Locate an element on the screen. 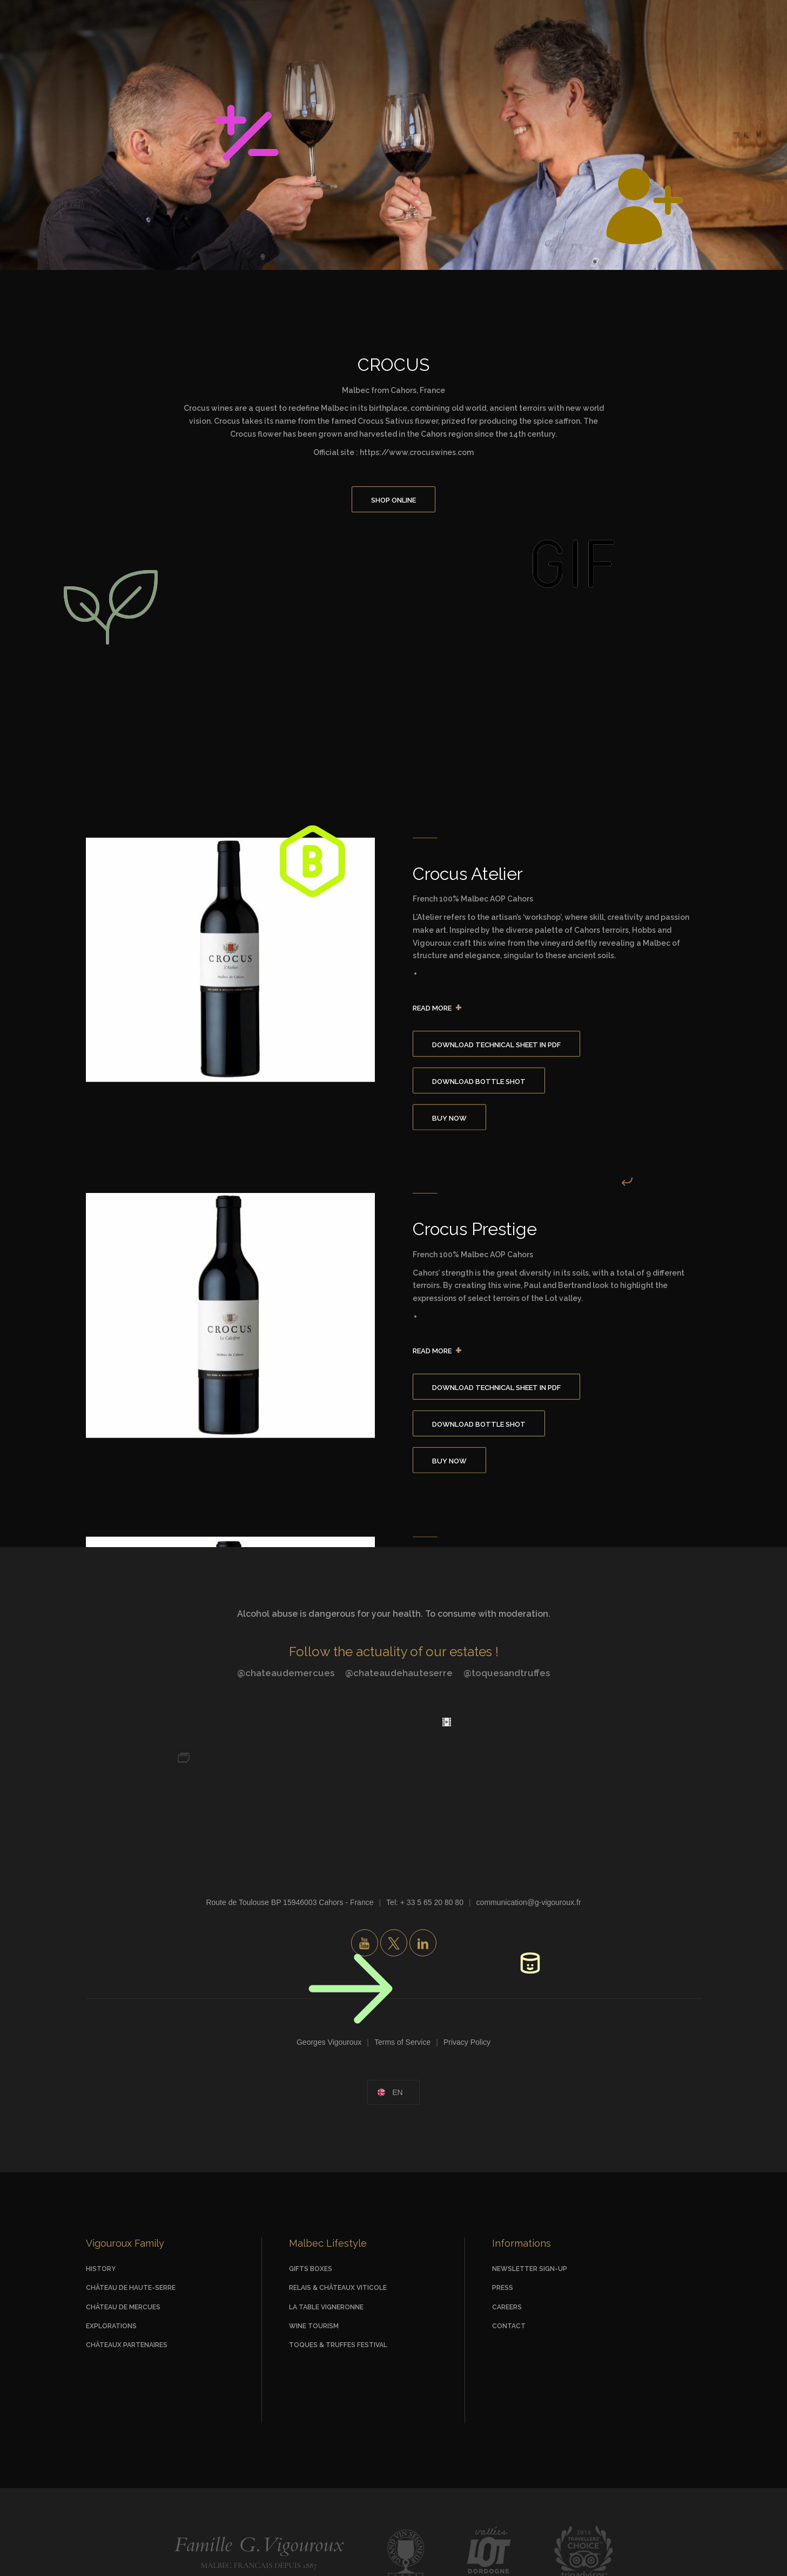  reply to a message is located at coordinates (627, 1182).